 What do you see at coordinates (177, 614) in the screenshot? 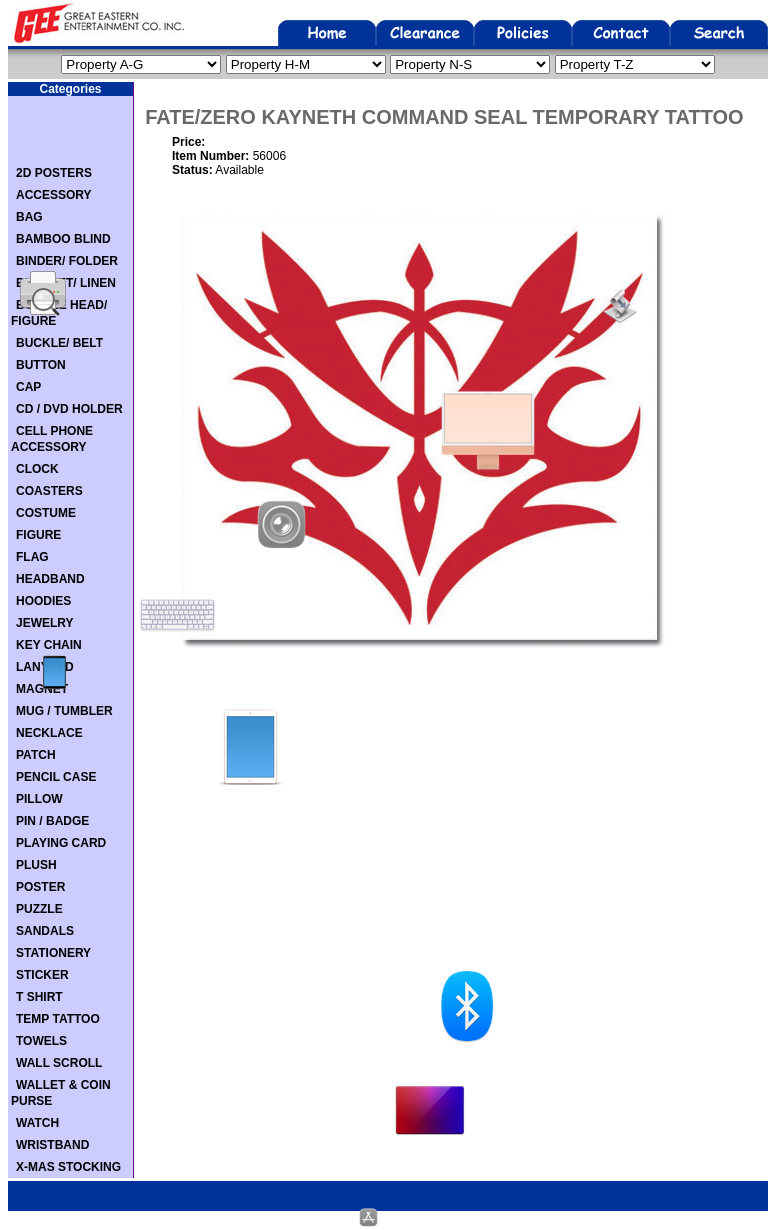
I see `connect a wireless bluetooth keyboard` at bounding box center [177, 614].